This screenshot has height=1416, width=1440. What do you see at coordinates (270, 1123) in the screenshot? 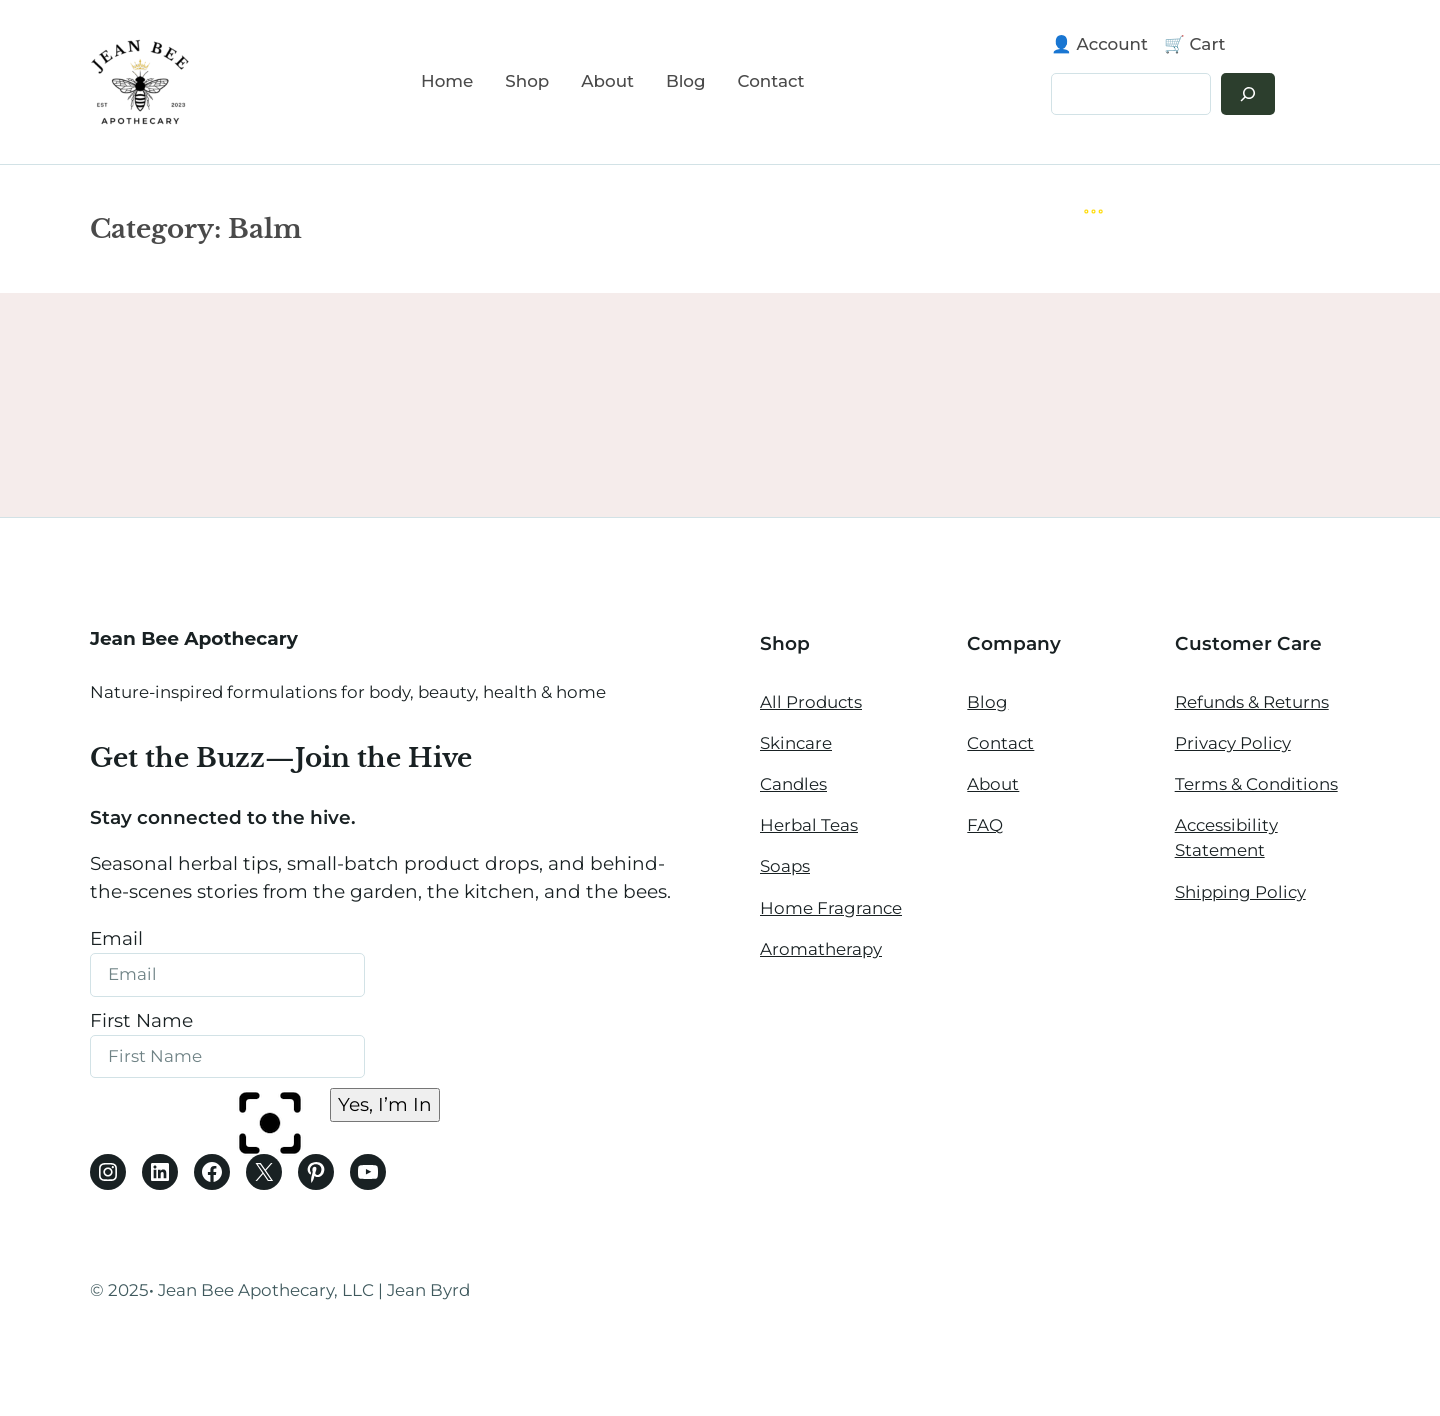
I see `tap to focus camera on center point` at bounding box center [270, 1123].